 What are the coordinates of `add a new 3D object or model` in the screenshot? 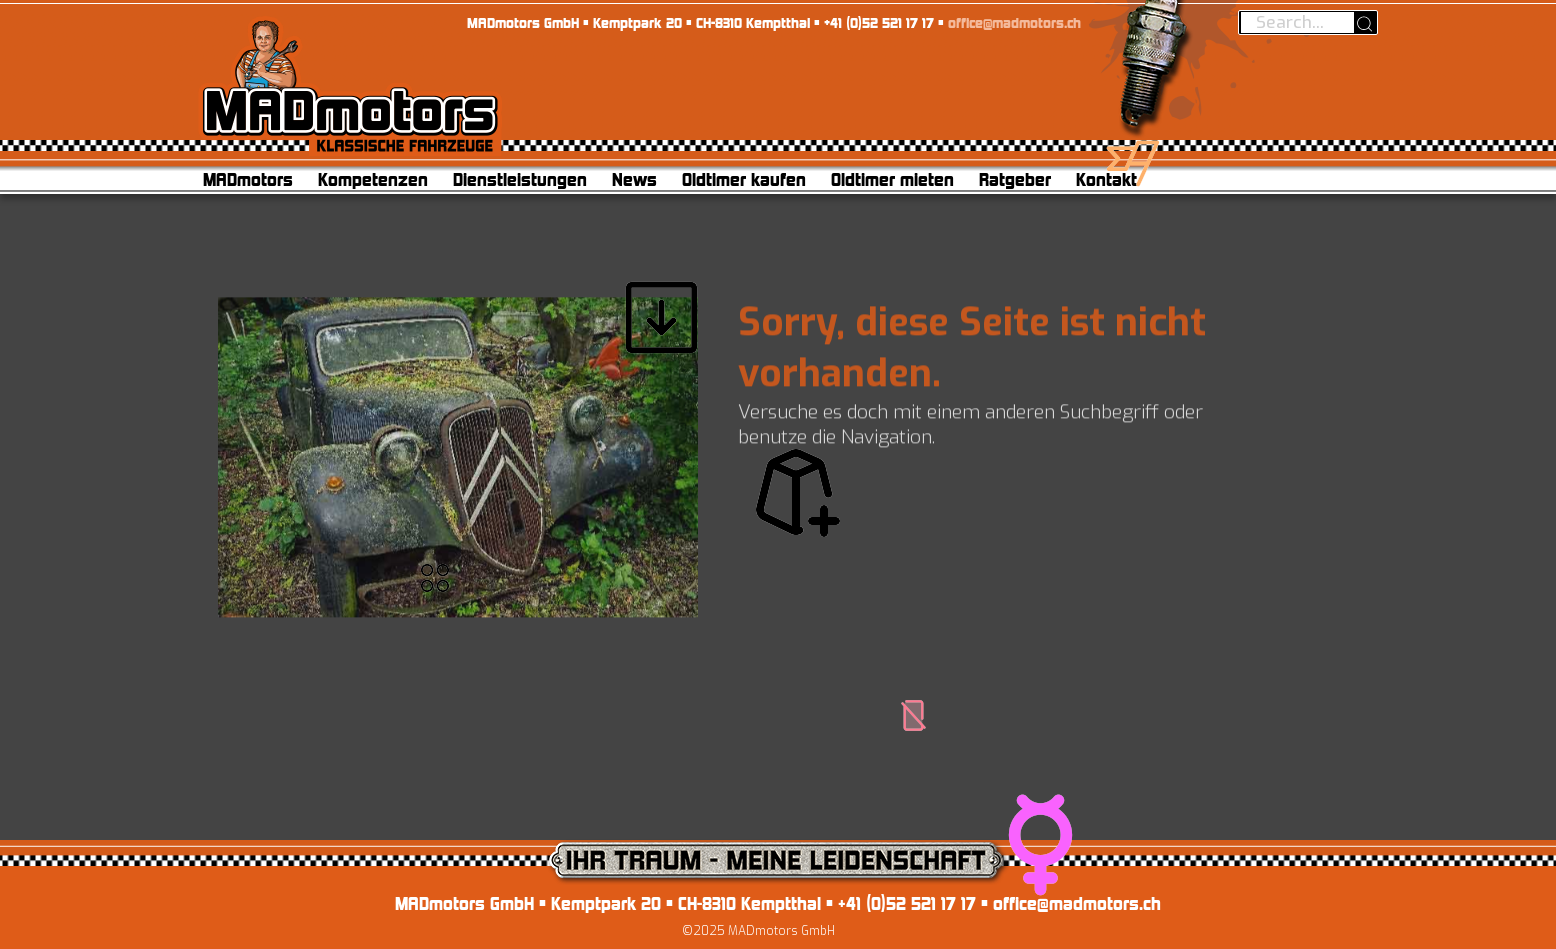 It's located at (796, 493).